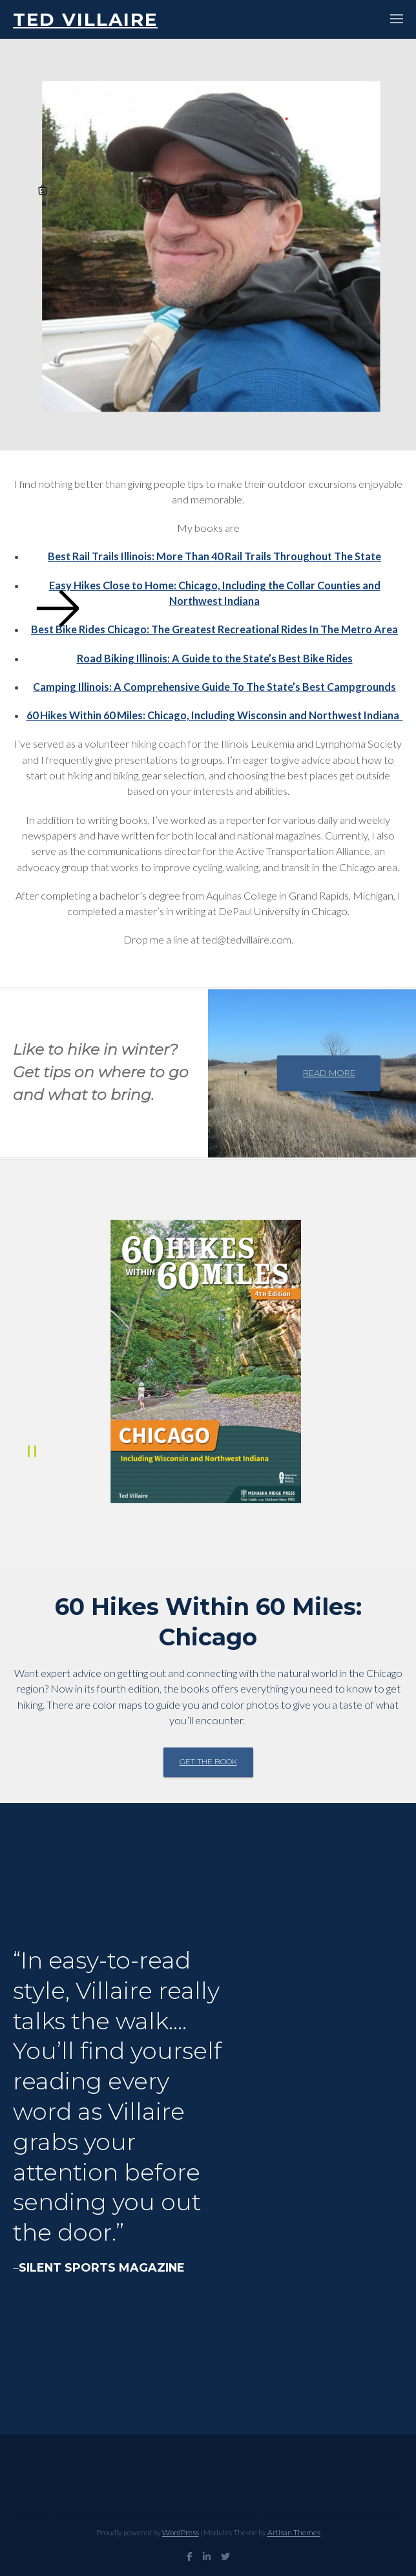 This screenshot has width=416, height=2576. I want to click on pause debugging session, so click(32, 1451).